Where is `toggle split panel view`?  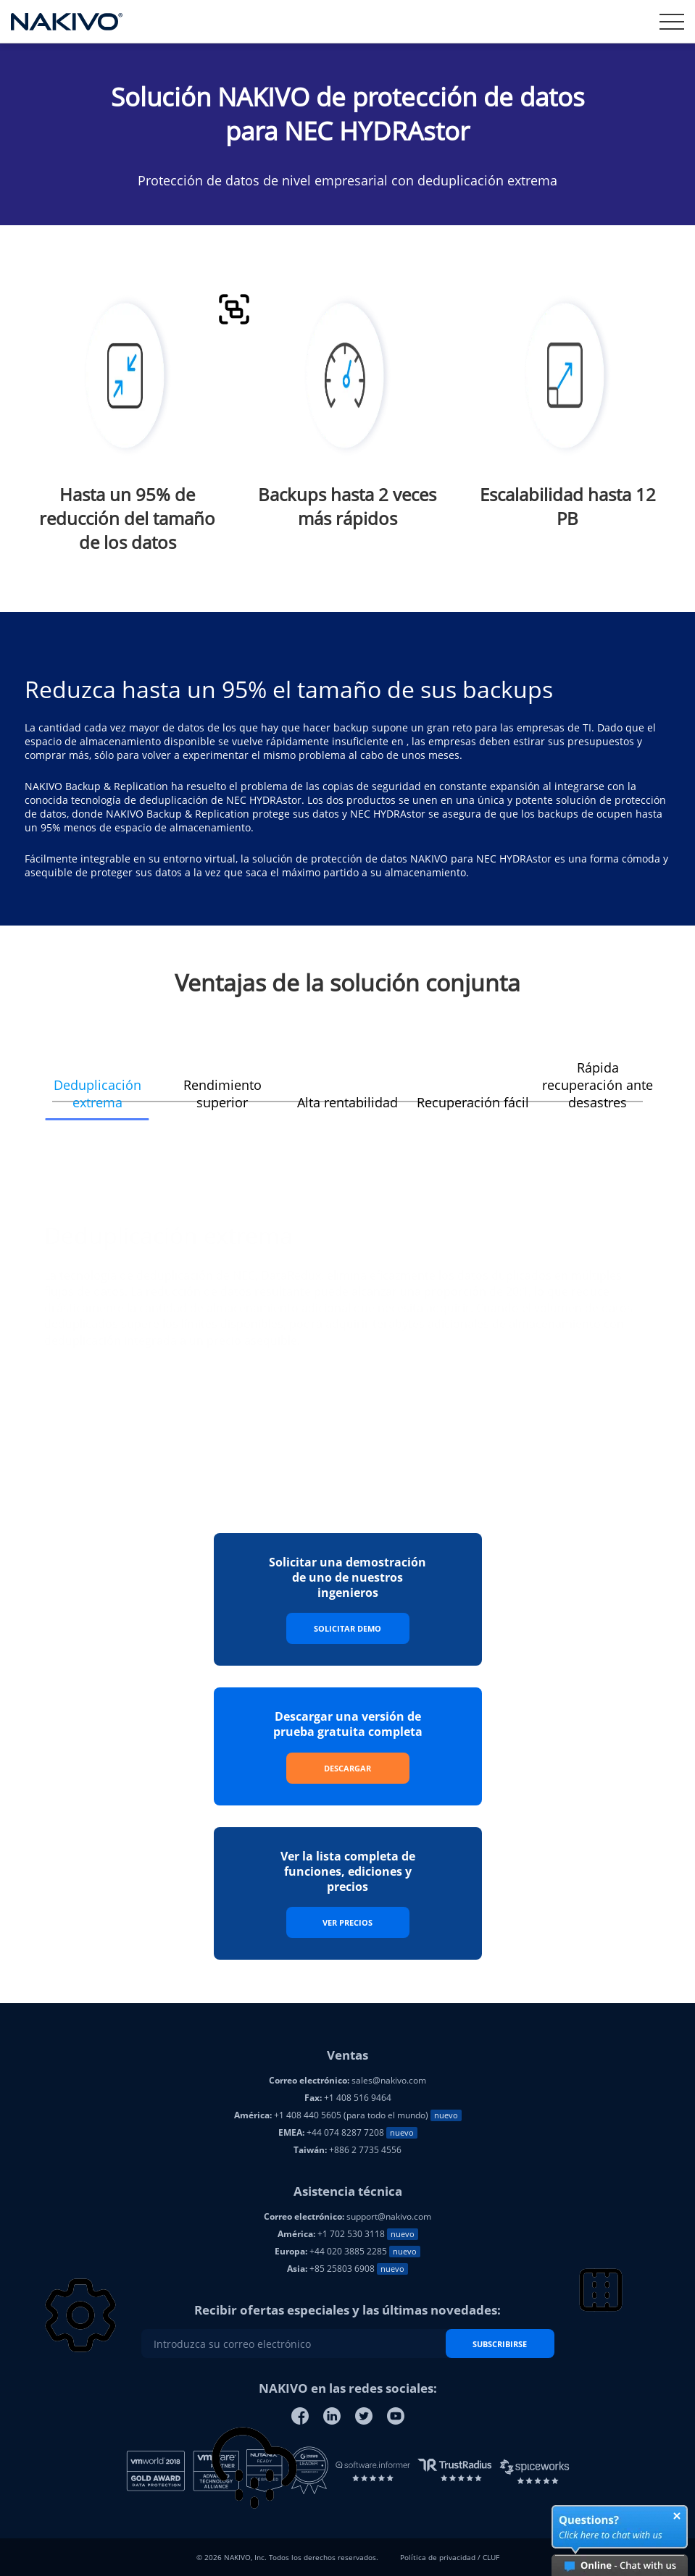 toggle split panel view is located at coordinates (601, 2290).